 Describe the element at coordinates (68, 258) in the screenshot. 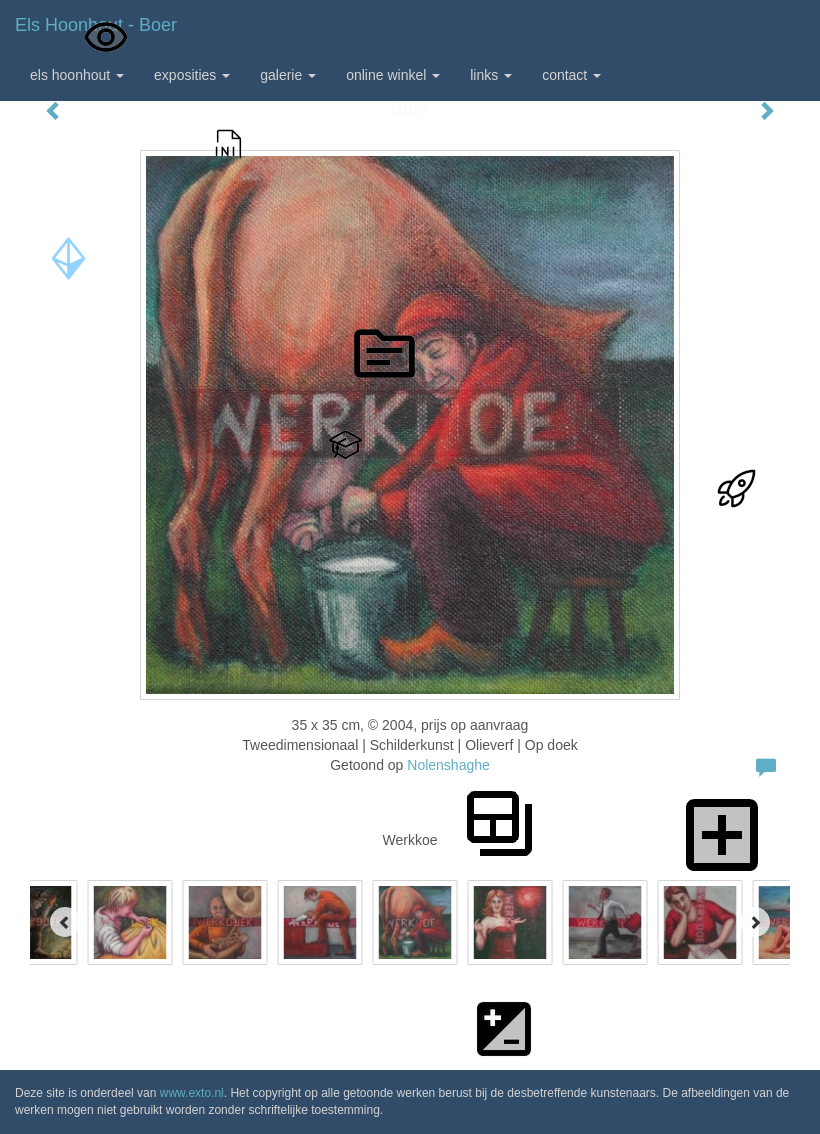

I see `view ethereum wallet balance` at that location.